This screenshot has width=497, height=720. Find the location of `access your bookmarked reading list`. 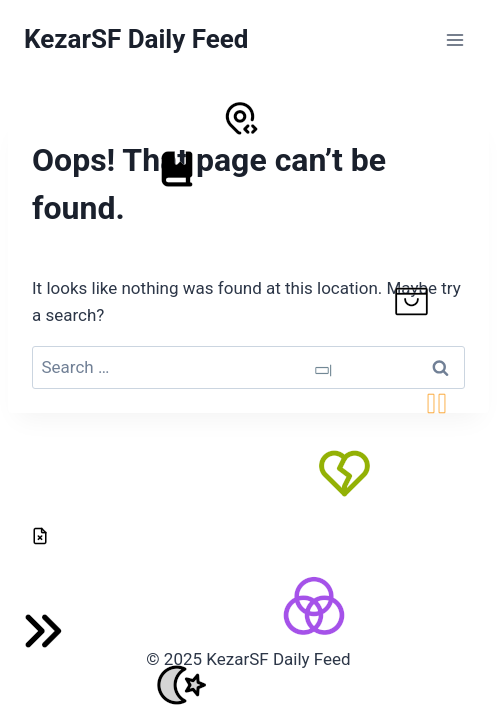

access your bookmarked reading list is located at coordinates (177, 169).